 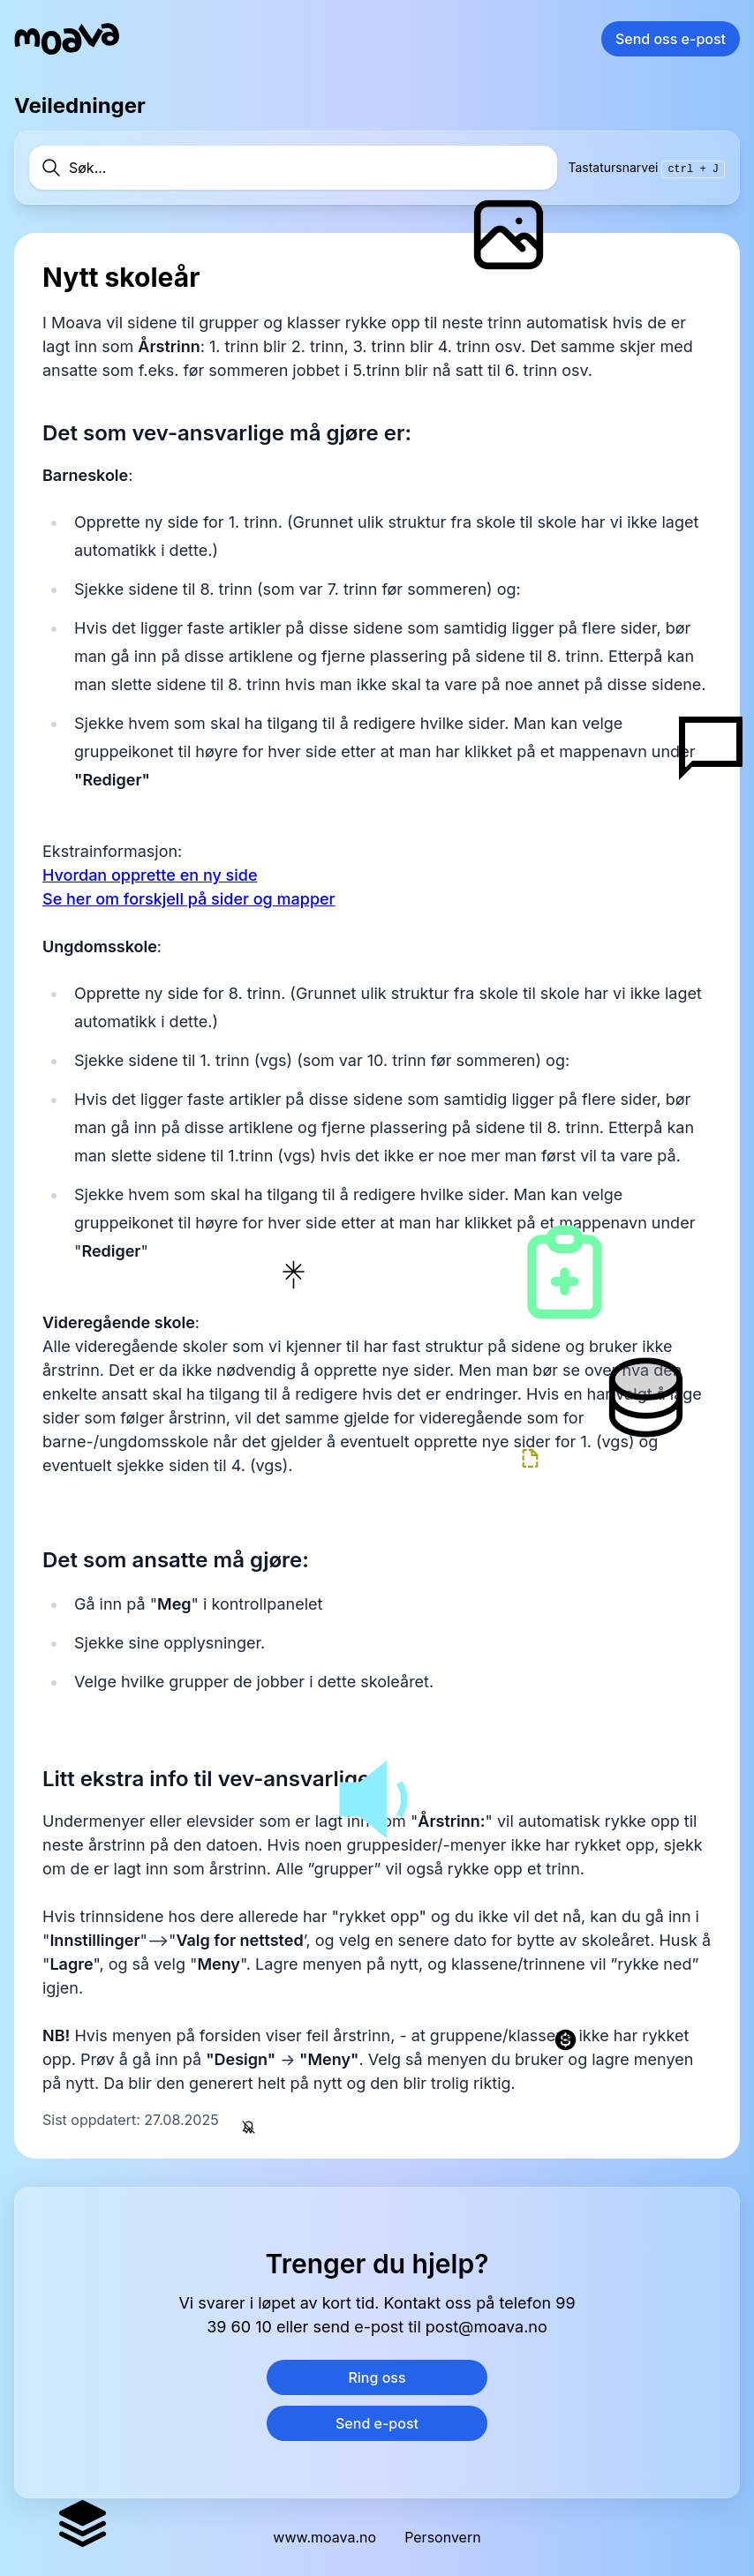 What do you see at coordinates (530, 1458) in the screenshot?
I see `a draft or unsaved document` at bounding box center [530, 1458].